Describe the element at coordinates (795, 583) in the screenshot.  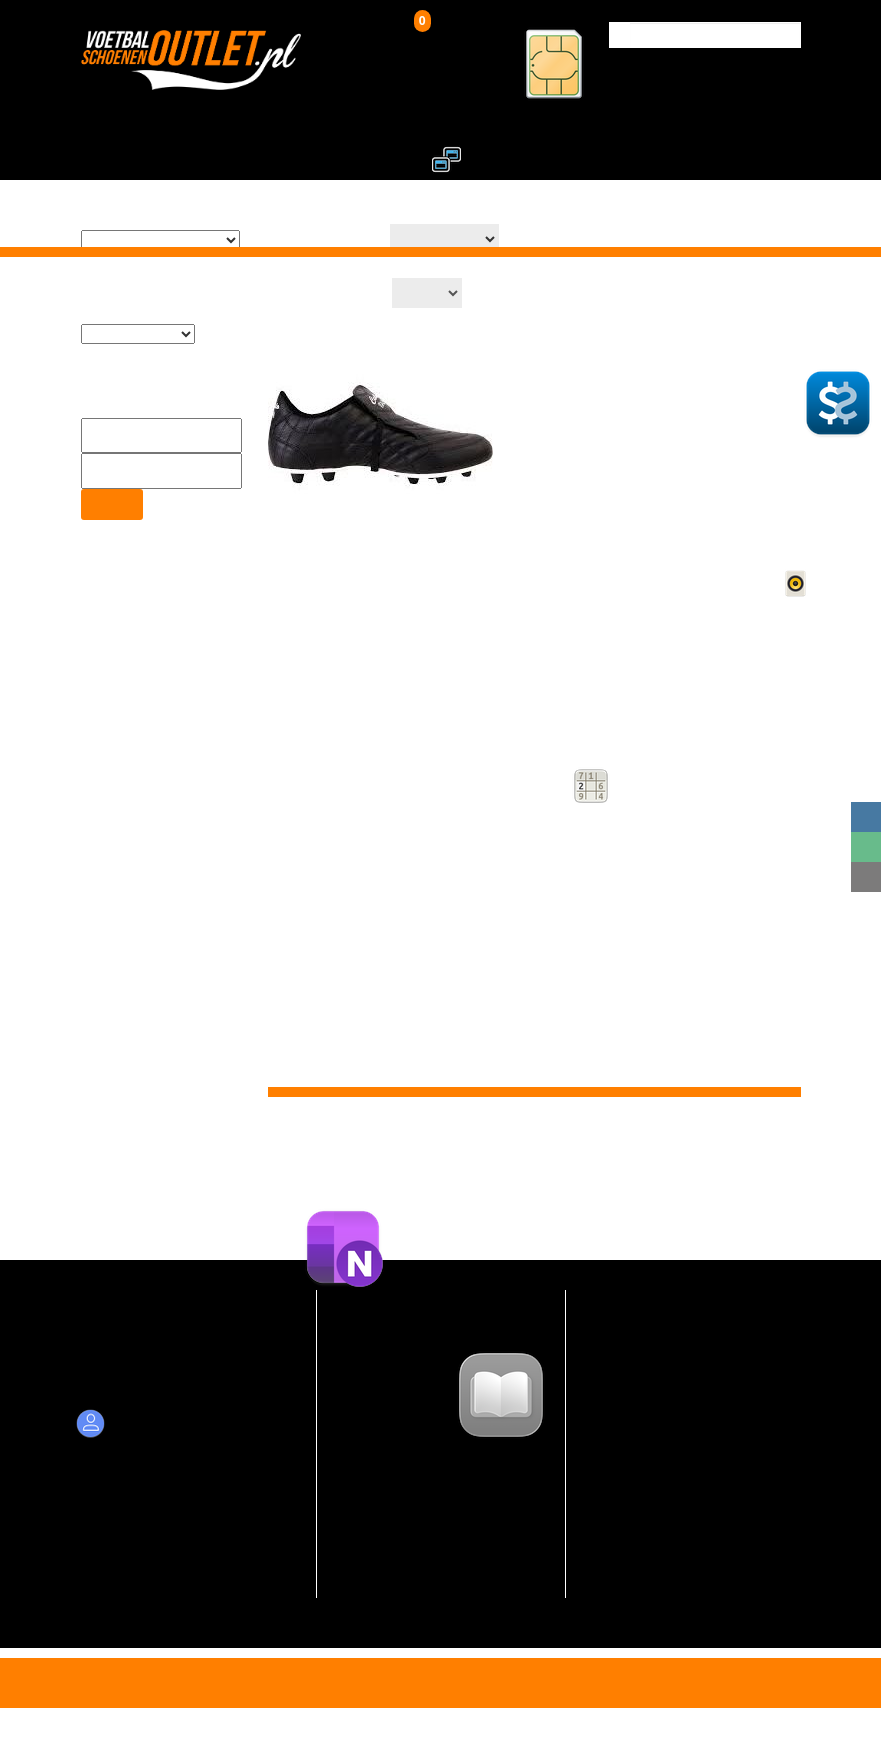
I see `open Rhythmbox music player` at that location.